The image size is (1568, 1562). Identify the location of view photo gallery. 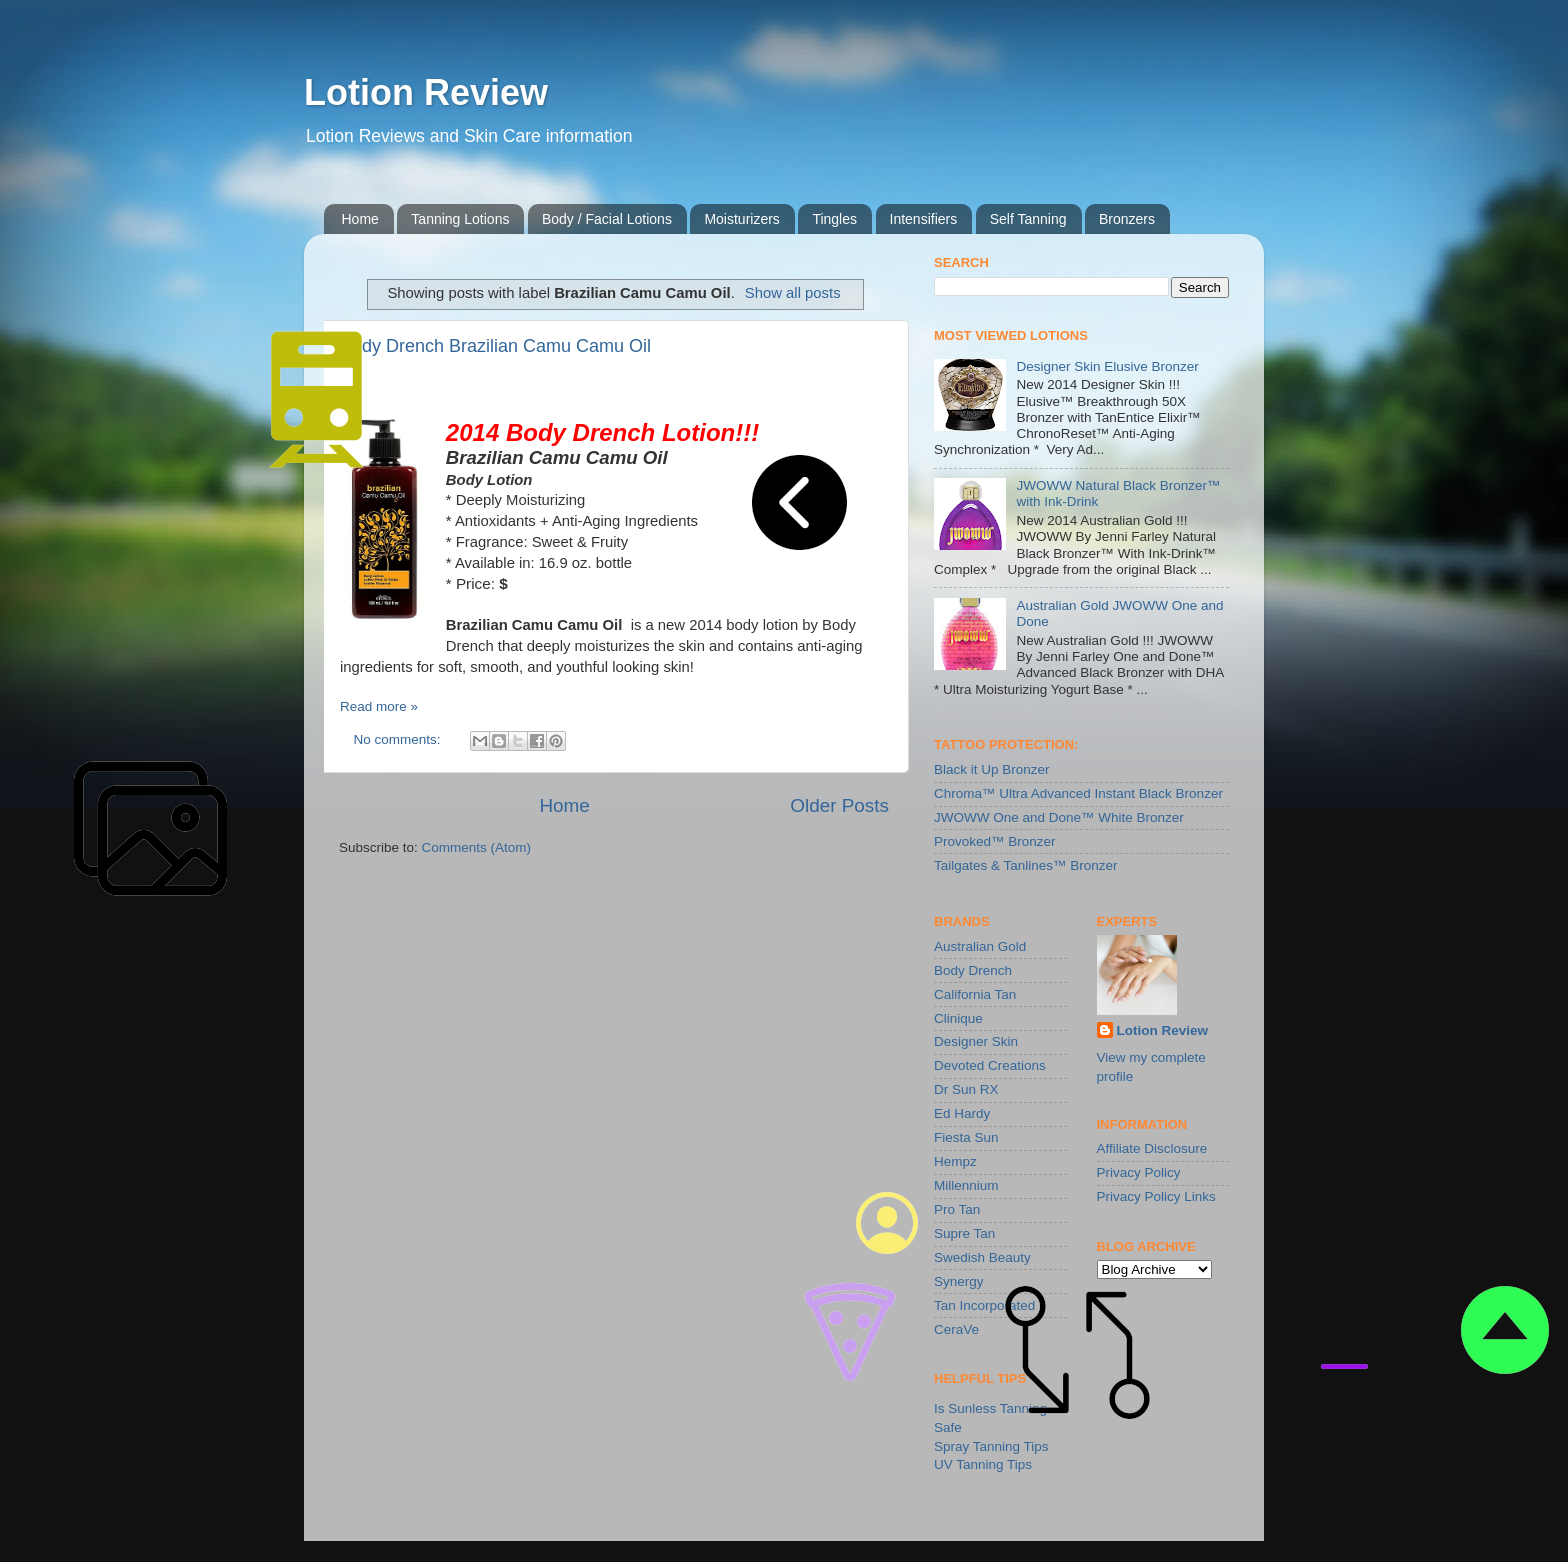
(150, 828).